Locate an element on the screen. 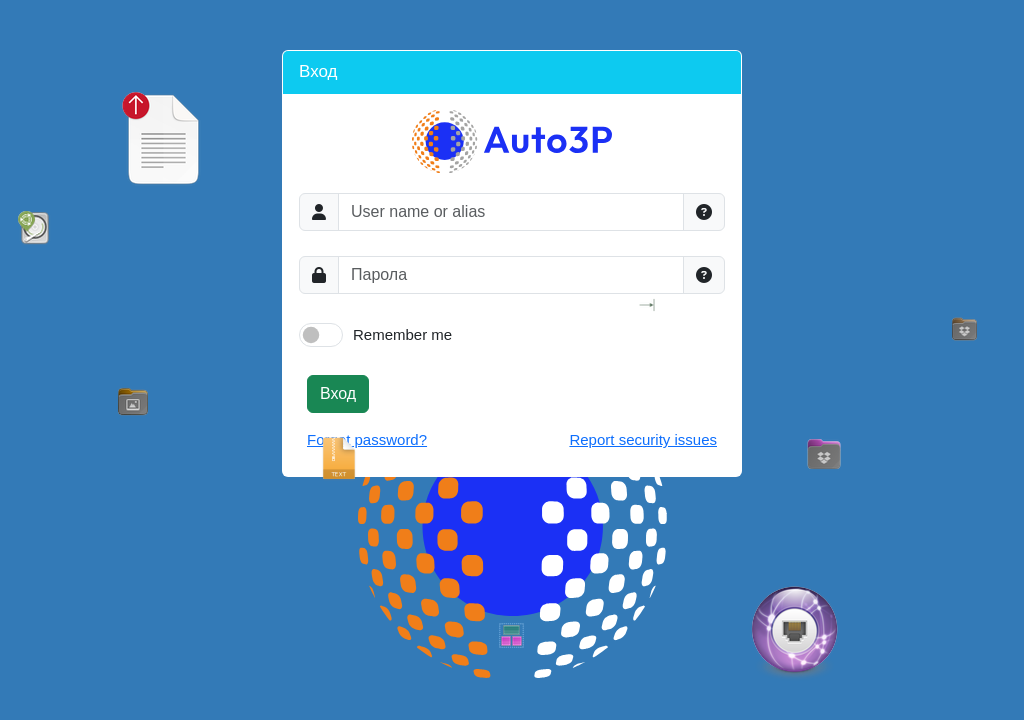  select all items in the current view is located at coordinates (511, 635).